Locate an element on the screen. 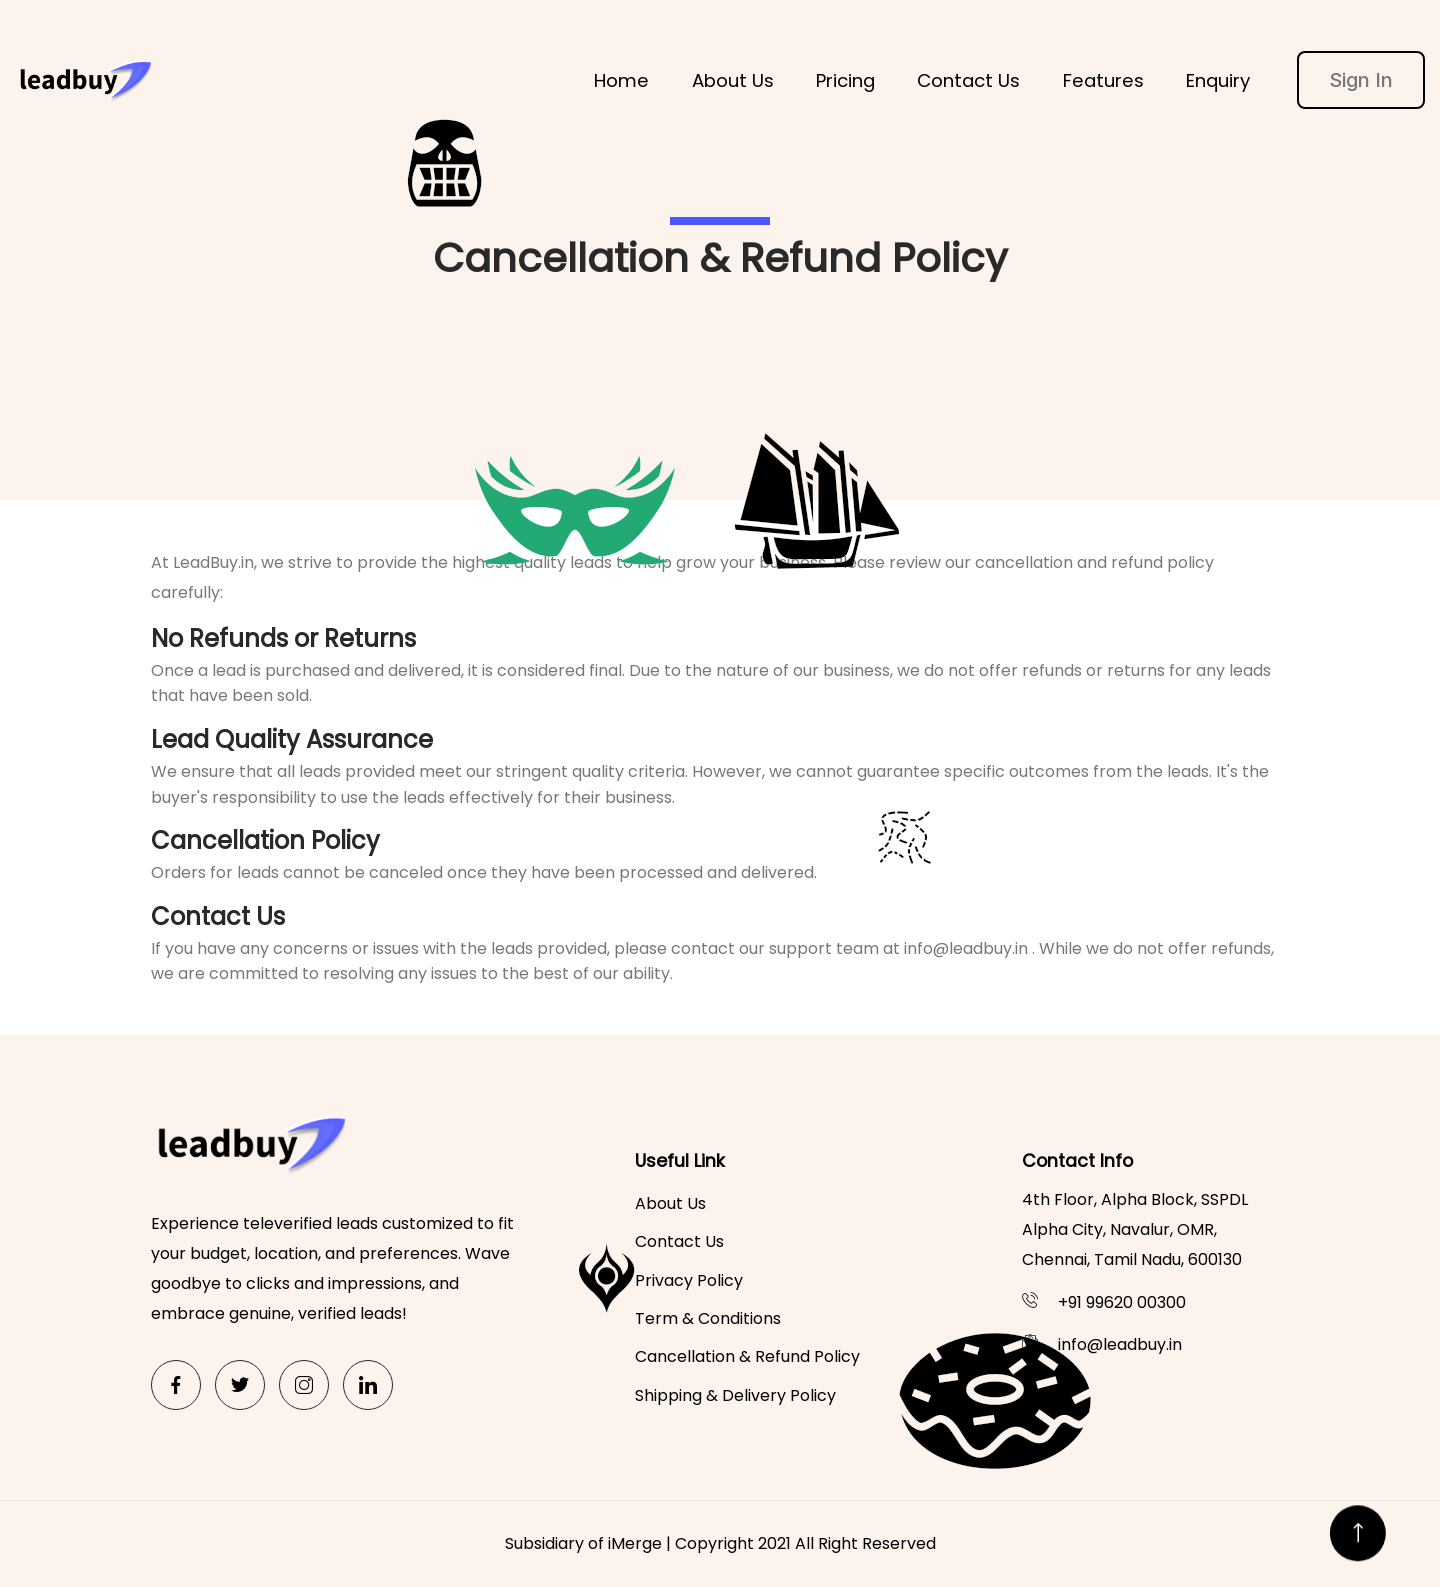  select a totem or tribal-themed game element is located at coordinates (445, 163).